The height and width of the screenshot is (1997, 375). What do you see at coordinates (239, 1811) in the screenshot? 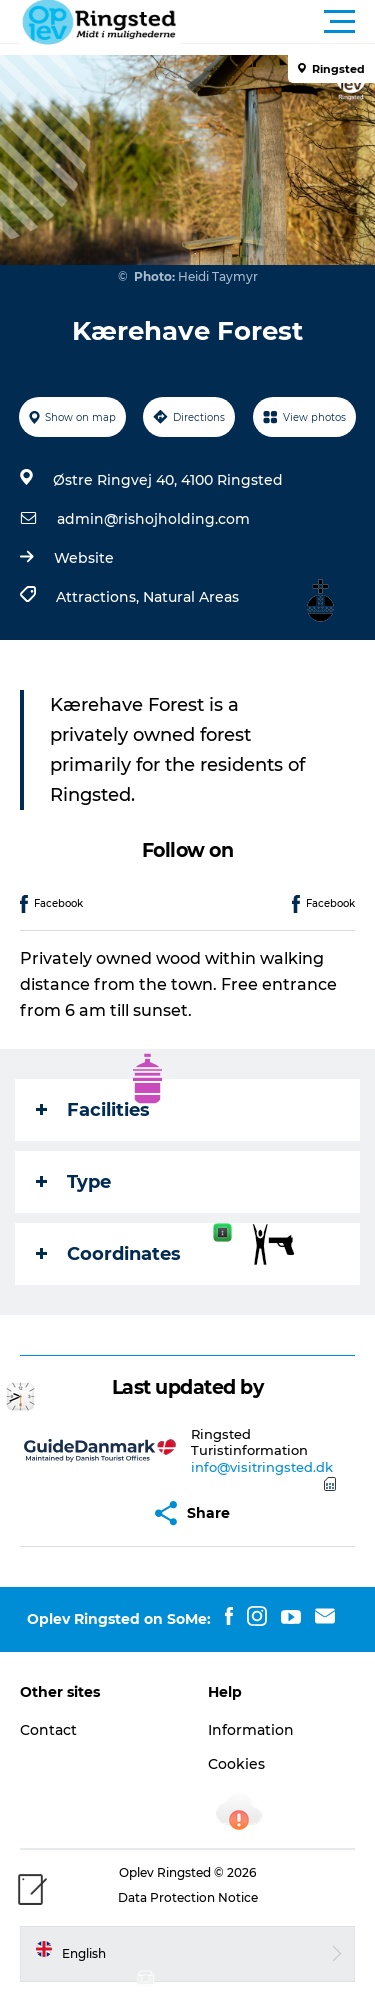
I see `severe weather alert notification` at bounding box center [239, 1811].